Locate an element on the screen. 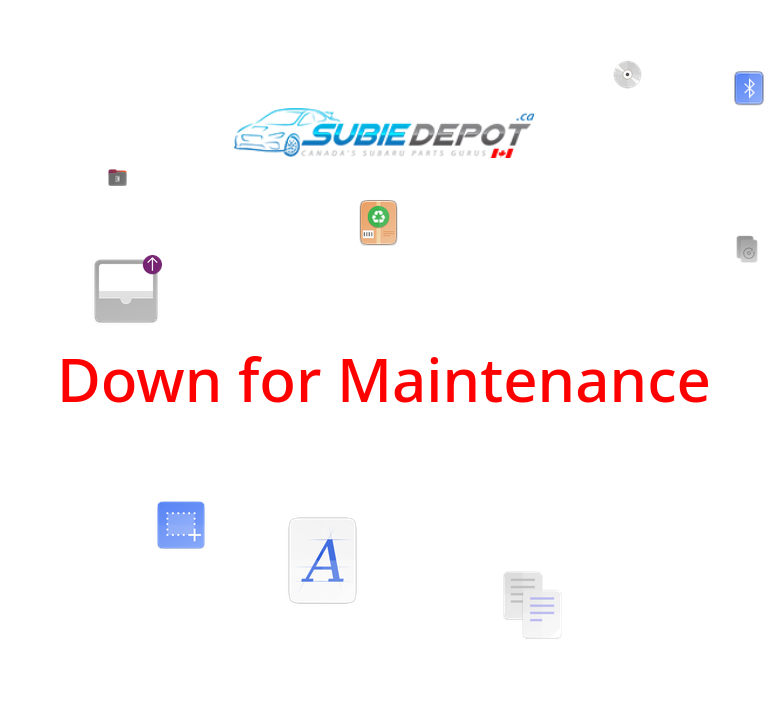 This screenshot has width=768, height=720. indicates package cleanup or removal in progress is located at coordinates (378, 222).